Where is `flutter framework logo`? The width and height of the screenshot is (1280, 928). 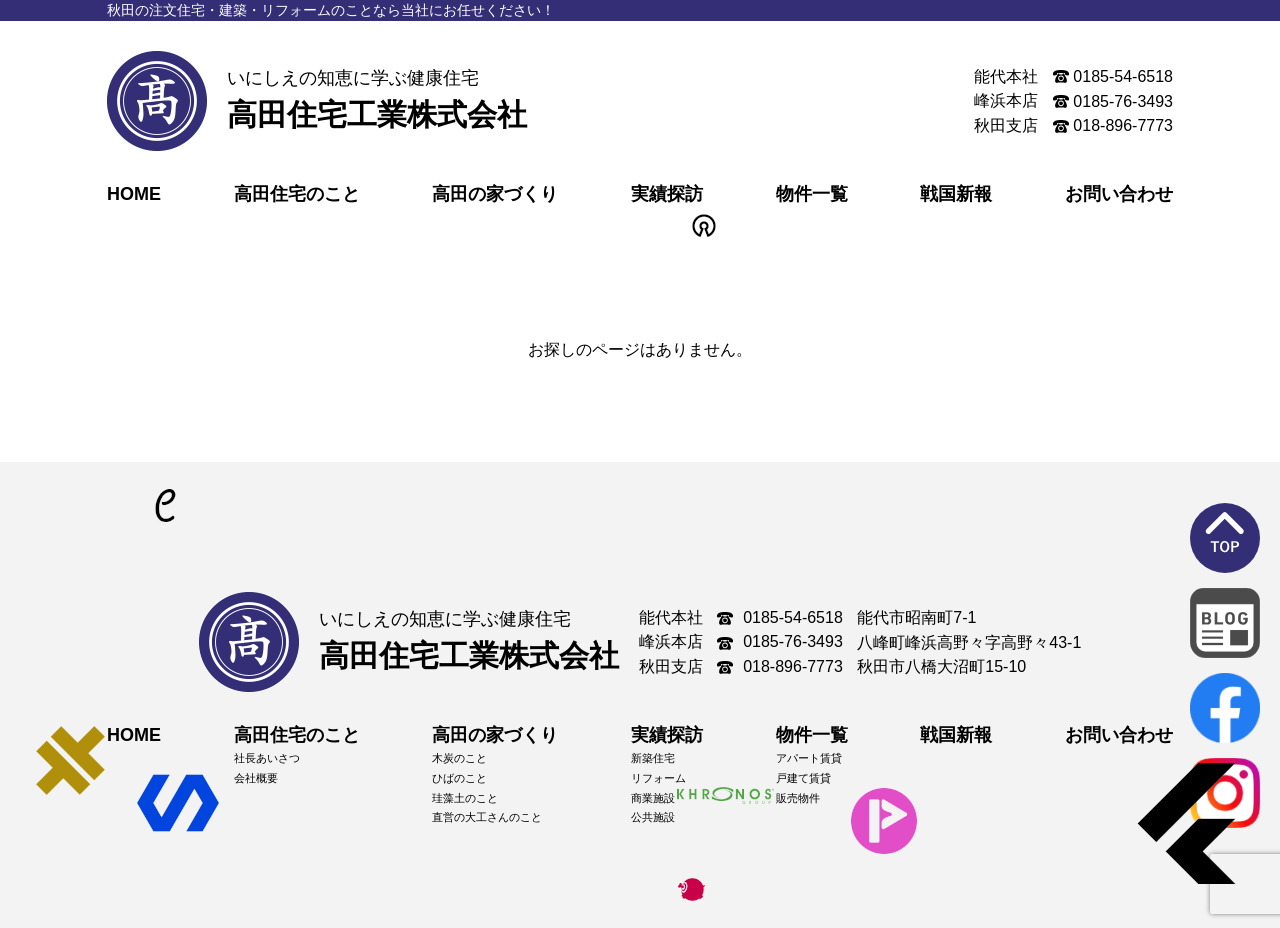
flutter framework logo is located at coordinates (1186, 823).